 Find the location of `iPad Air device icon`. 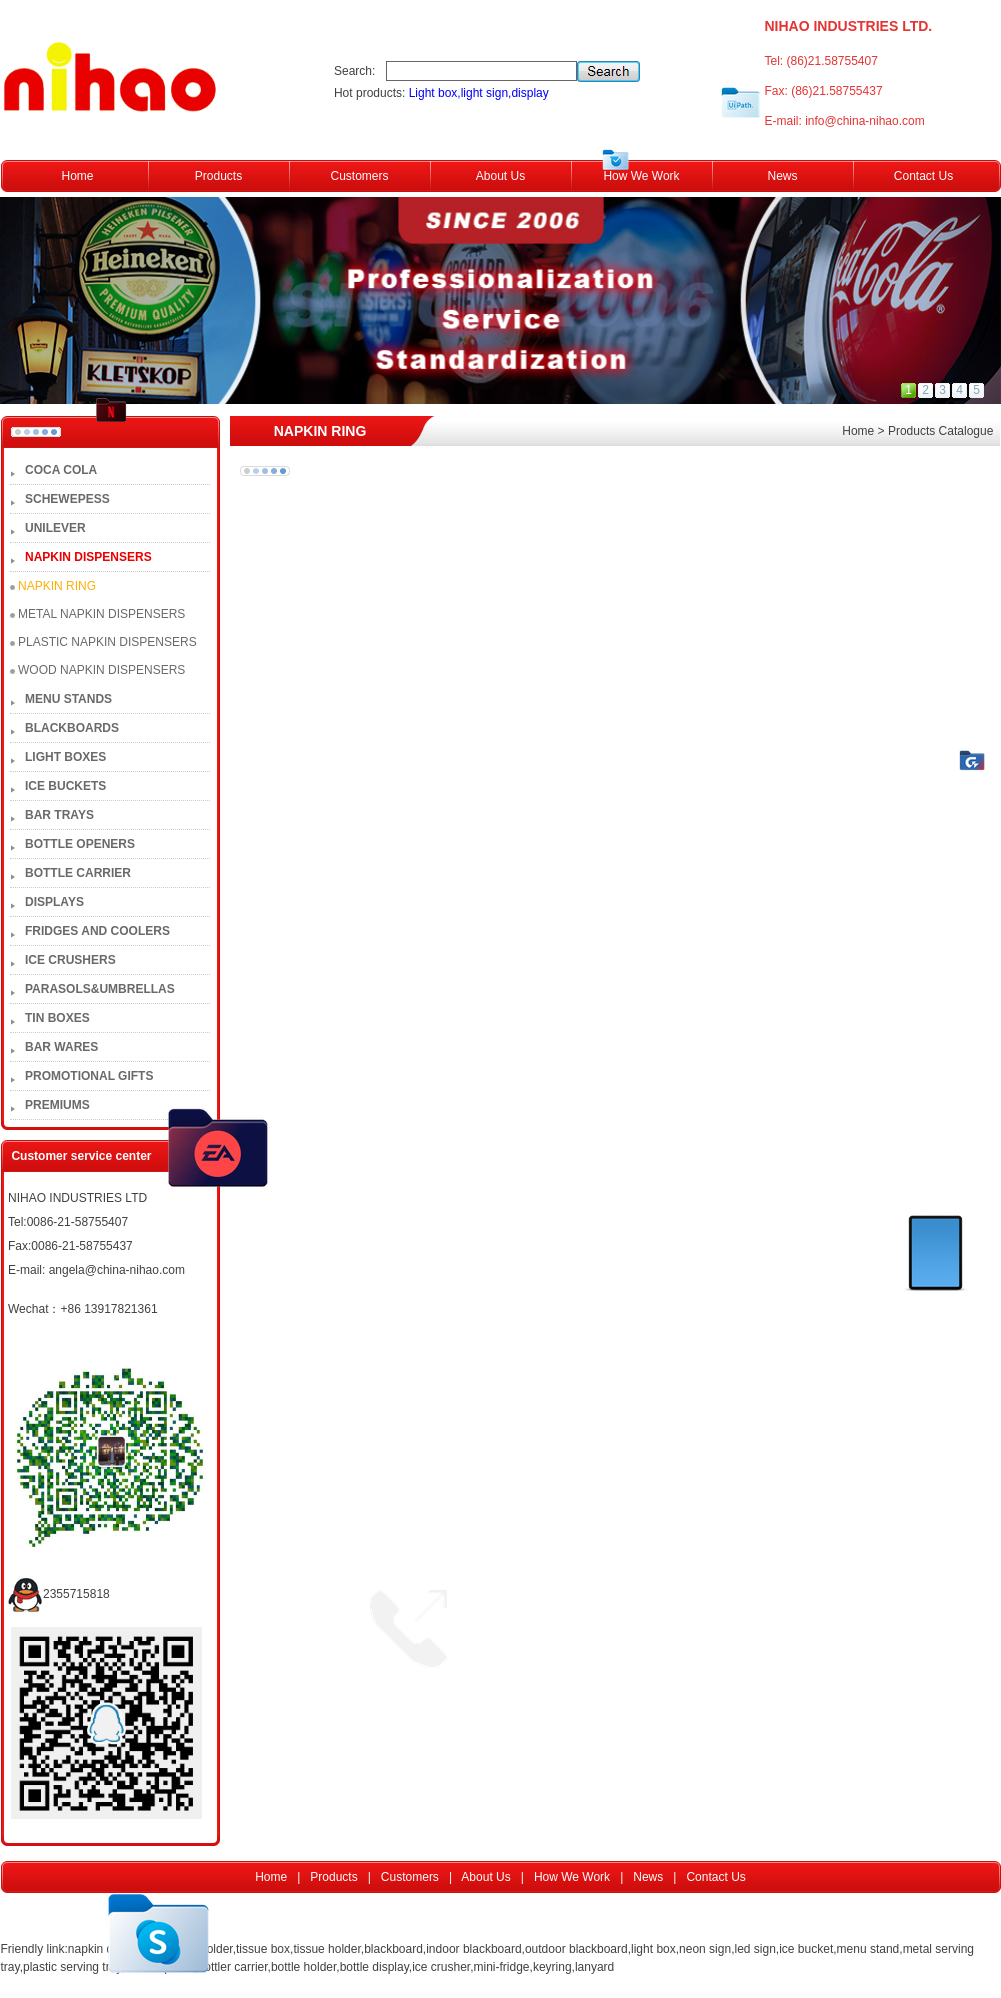

iPad Air device icon is located at coordinates (935, 1253).